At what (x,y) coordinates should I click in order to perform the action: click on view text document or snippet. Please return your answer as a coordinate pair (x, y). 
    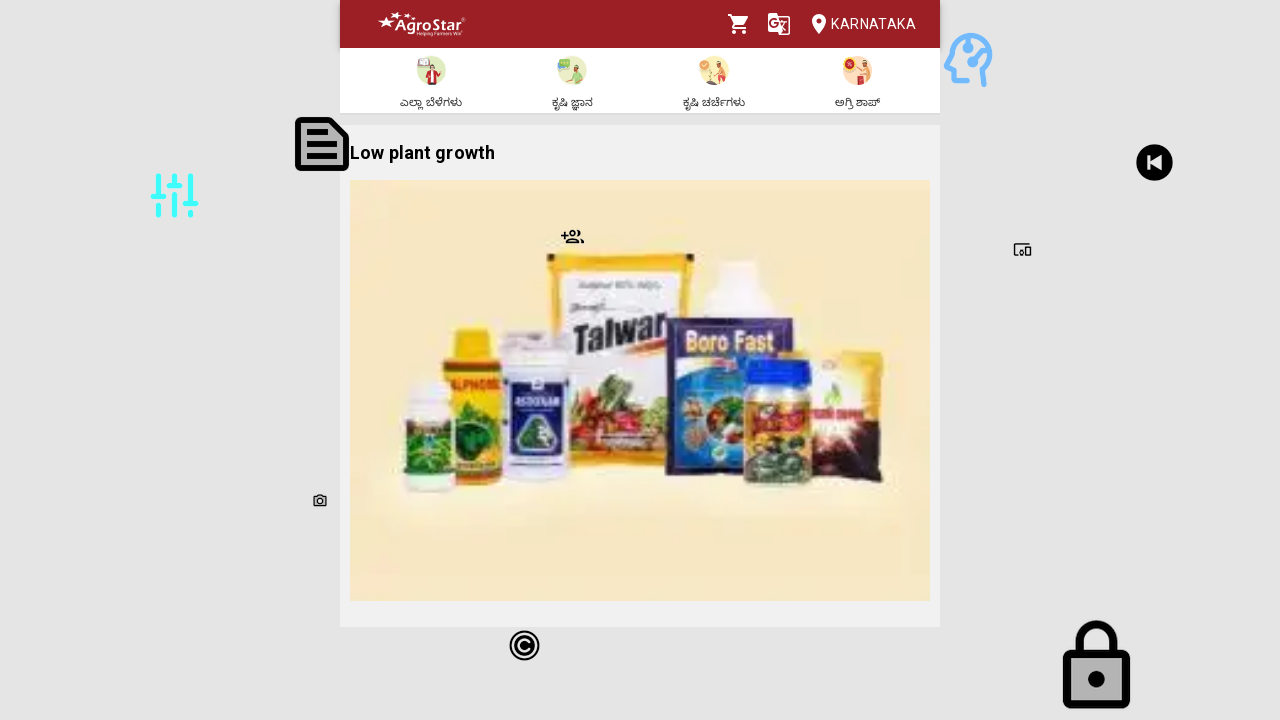
    Looking at the image, I should click on (322, 144).